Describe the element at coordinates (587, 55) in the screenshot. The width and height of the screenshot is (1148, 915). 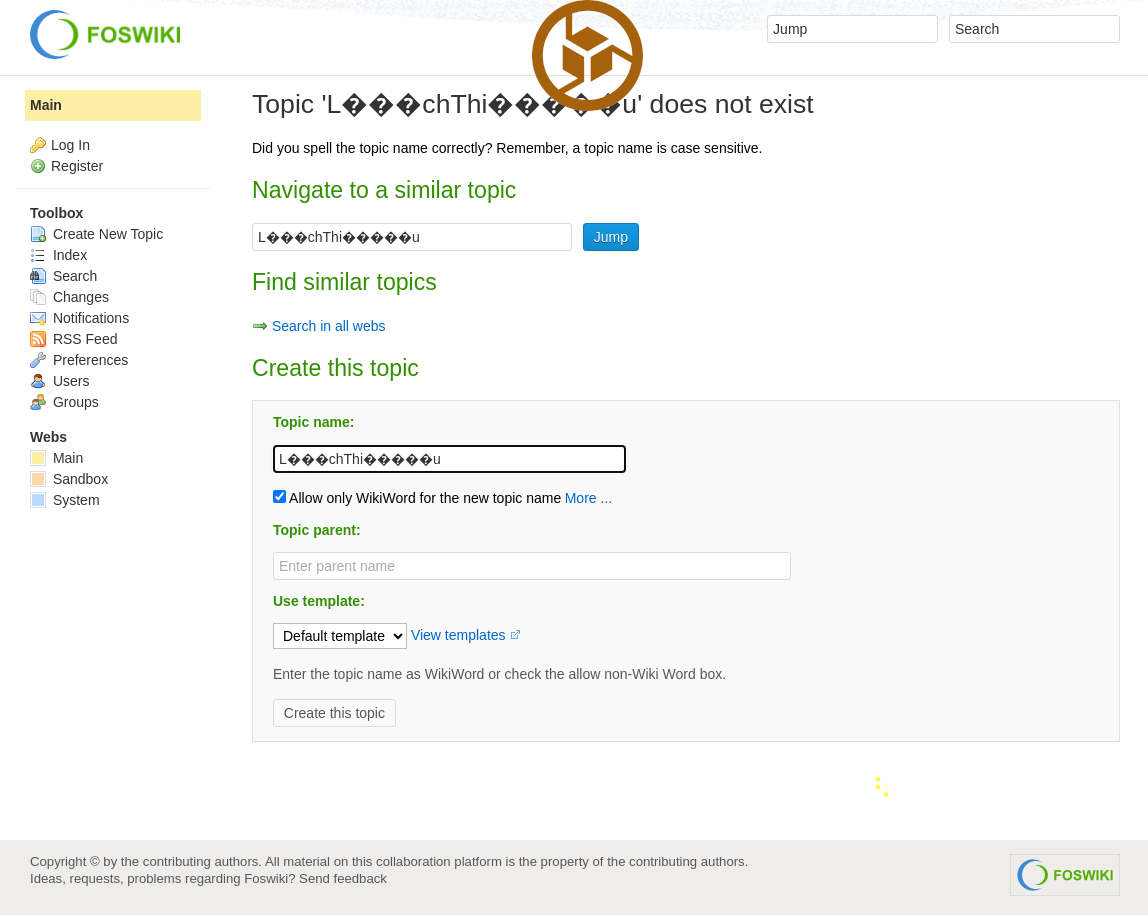
I see `google container-optimized os logo` at that location.